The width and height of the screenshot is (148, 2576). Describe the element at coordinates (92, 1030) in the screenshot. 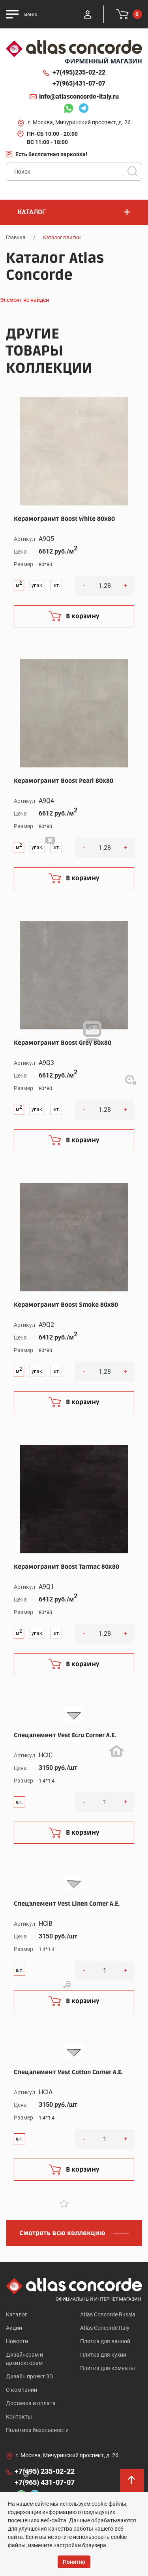

I see `change your desktop wallpaper` at that location.